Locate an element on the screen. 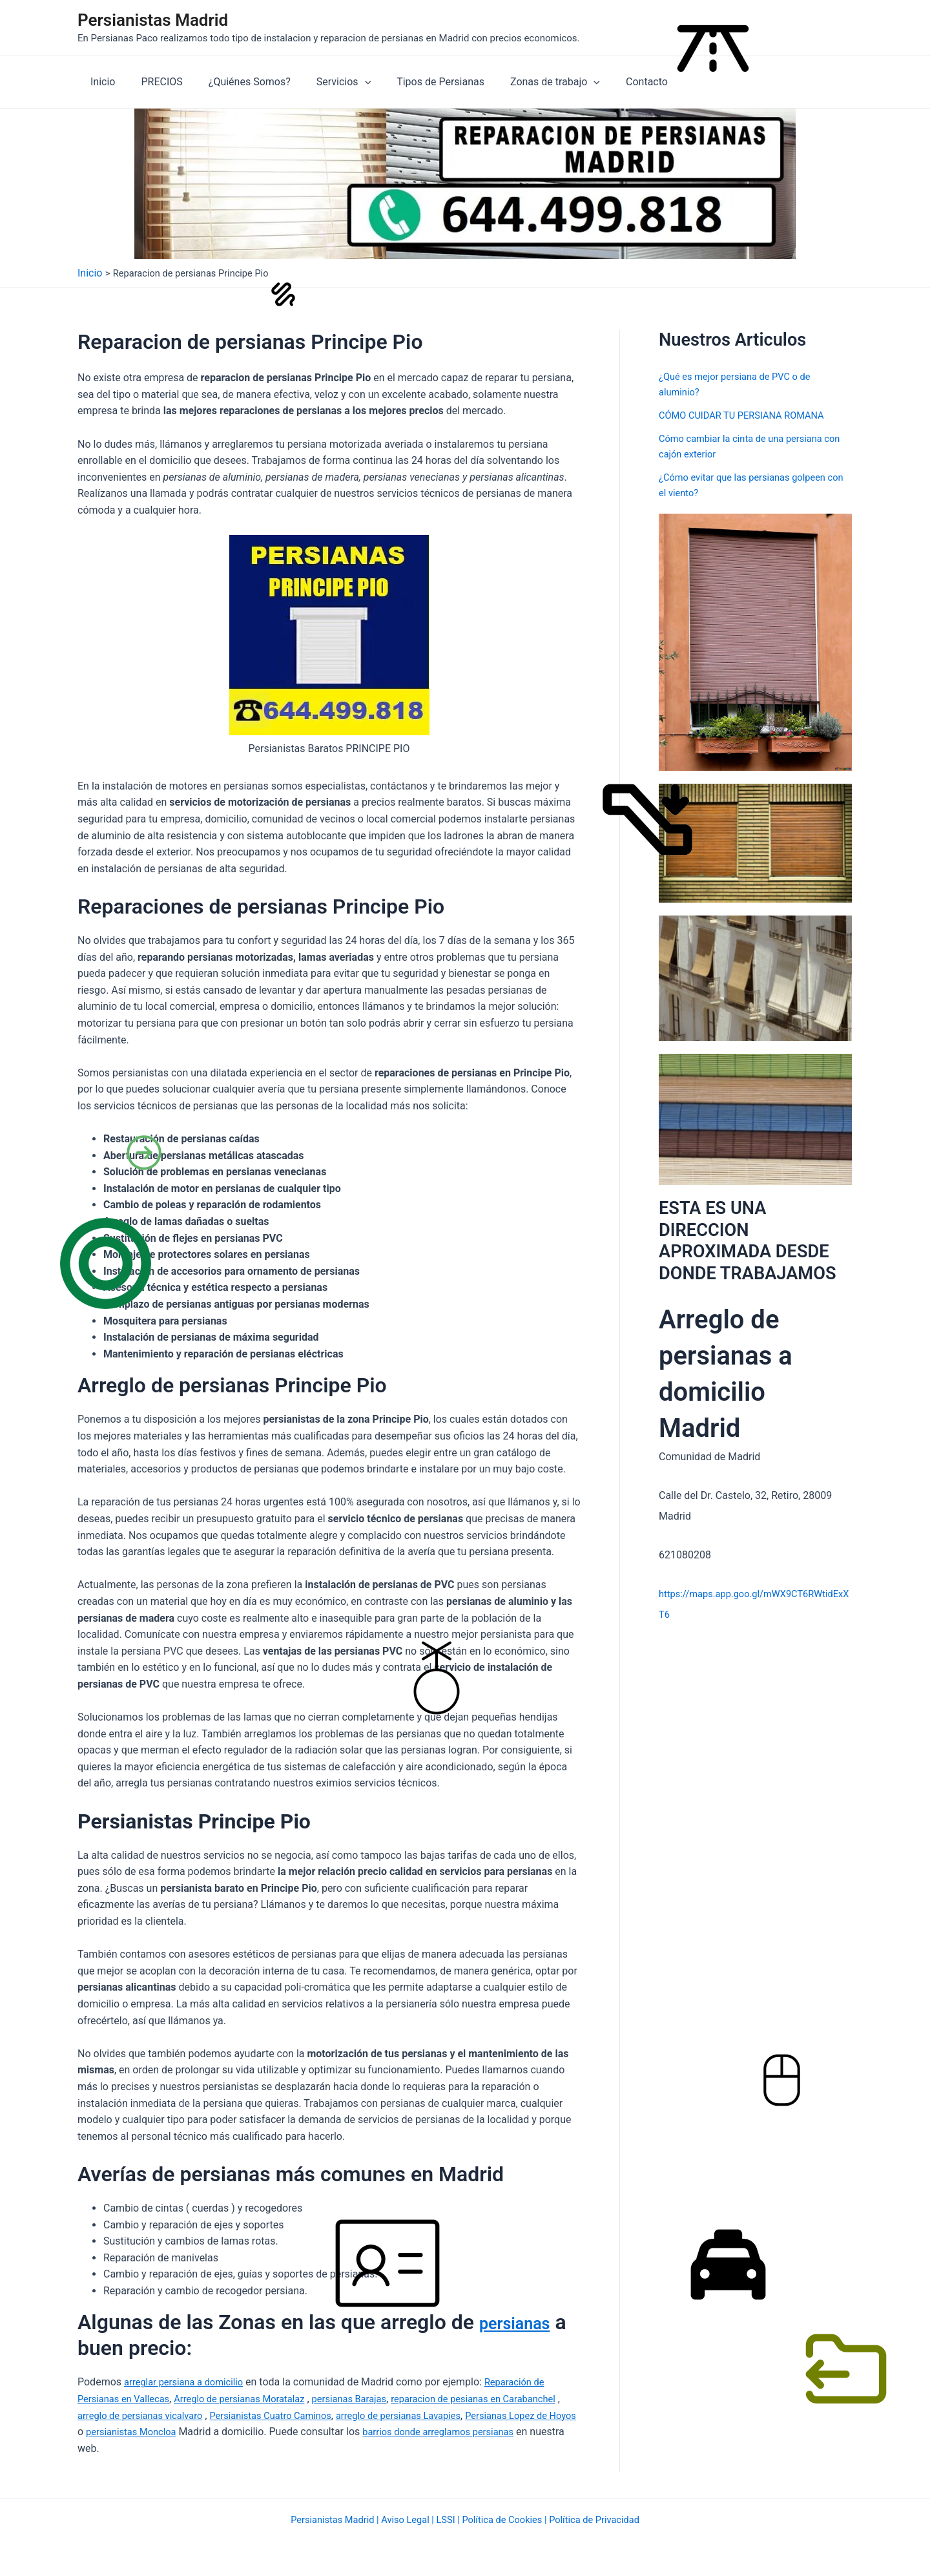 The height and width of the screenshot is (2576, 930). select nonbinary gender identity is located at coordinates (437, 1678).